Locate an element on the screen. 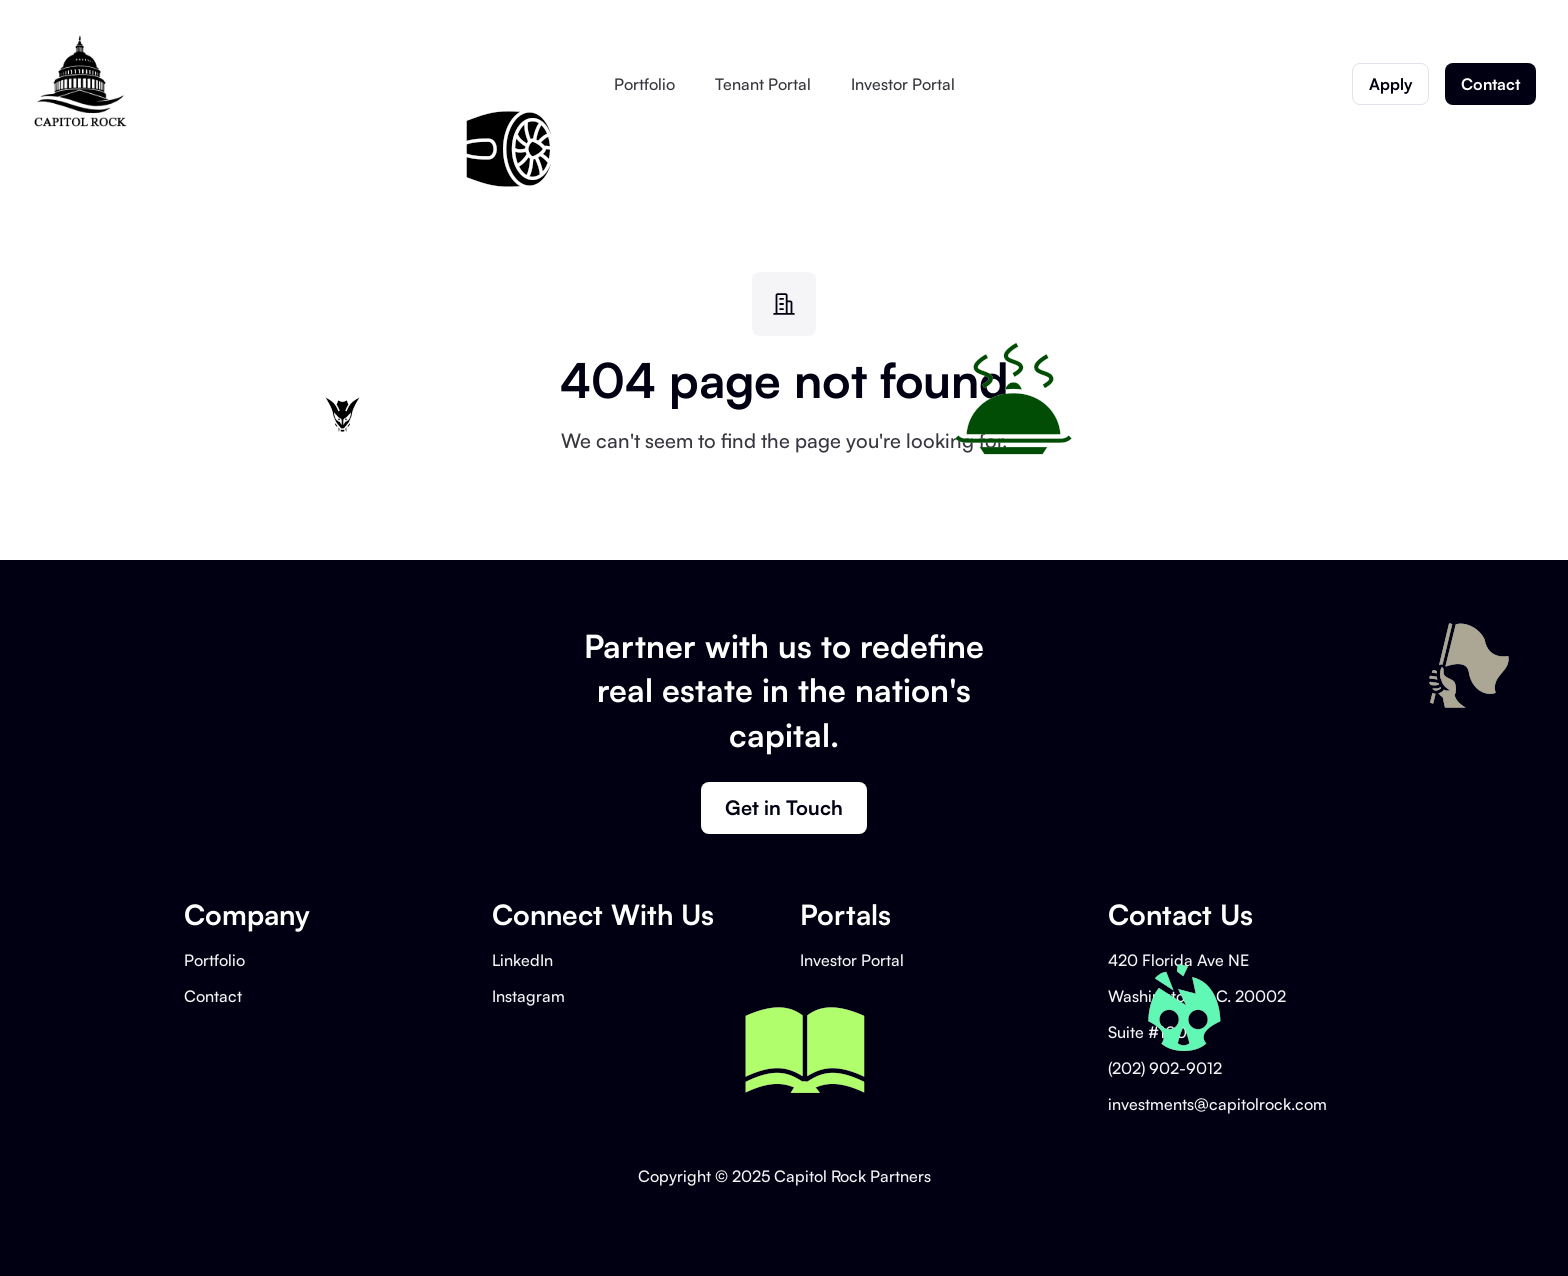  view nearby restaurants or dining options is located at coordinates (1013, 398).